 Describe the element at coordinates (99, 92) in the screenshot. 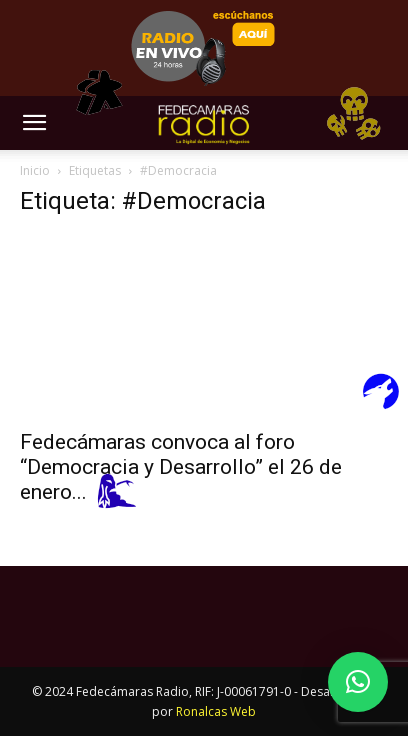

I see `access board game or tabletop gaming features` at that location.